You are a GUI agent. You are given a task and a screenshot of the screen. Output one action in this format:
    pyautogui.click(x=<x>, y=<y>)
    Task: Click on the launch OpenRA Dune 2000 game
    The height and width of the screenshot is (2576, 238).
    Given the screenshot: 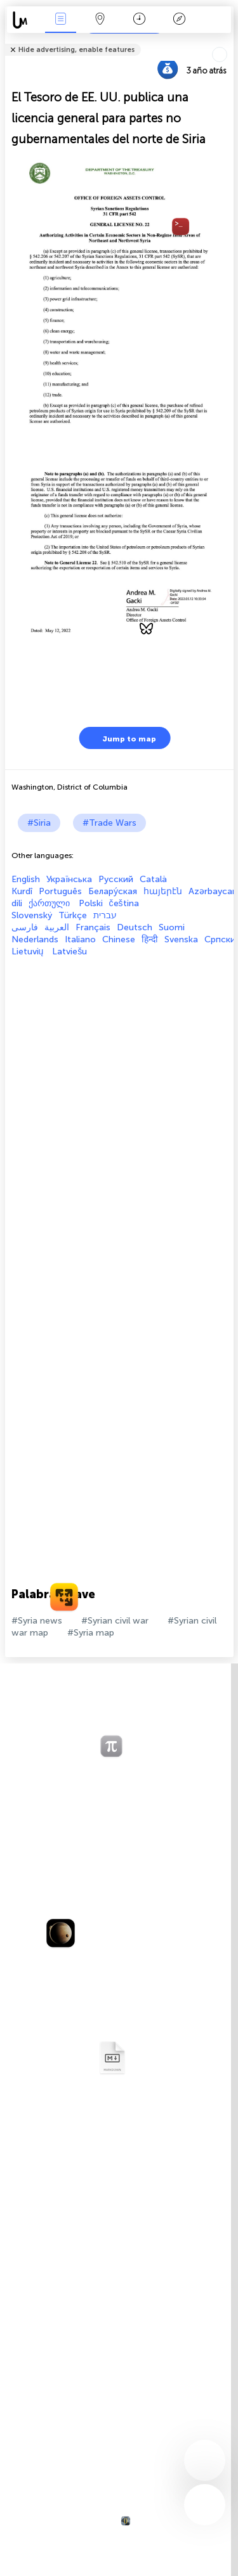 What is the action you would take?
    pyautogui.click(x=60, y=1933)
    